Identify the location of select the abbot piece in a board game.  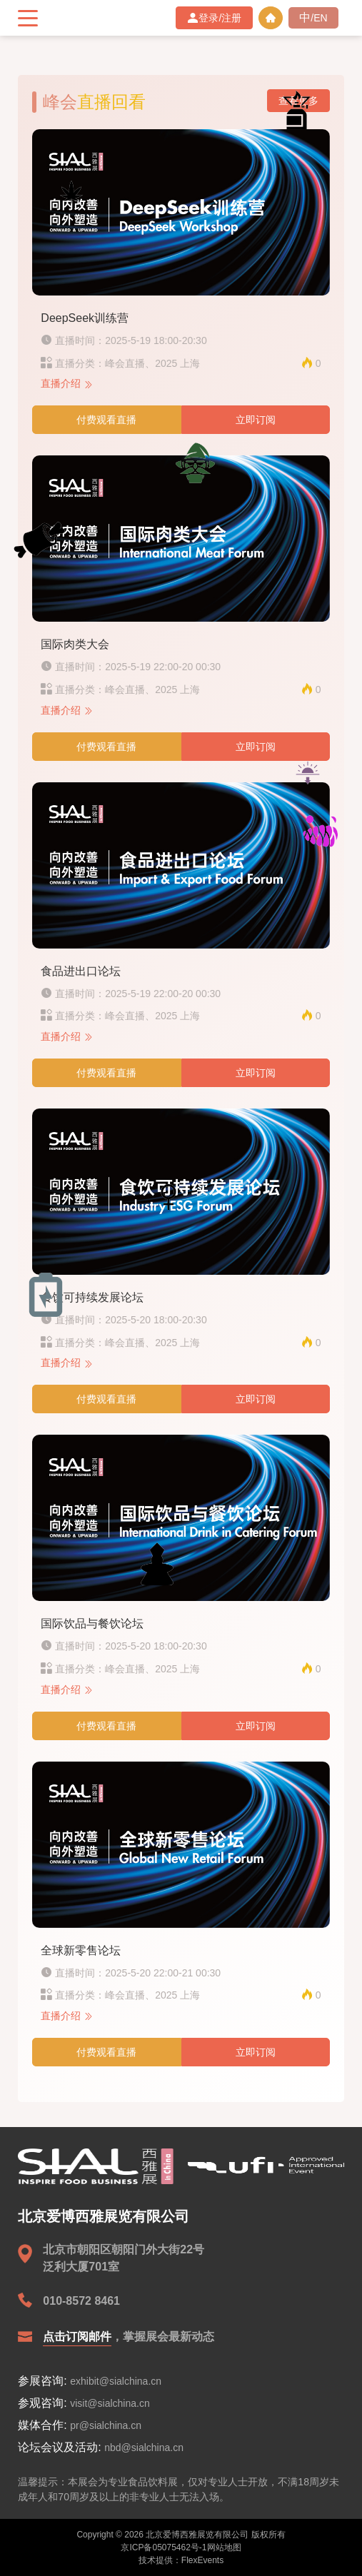
(157, 1564).